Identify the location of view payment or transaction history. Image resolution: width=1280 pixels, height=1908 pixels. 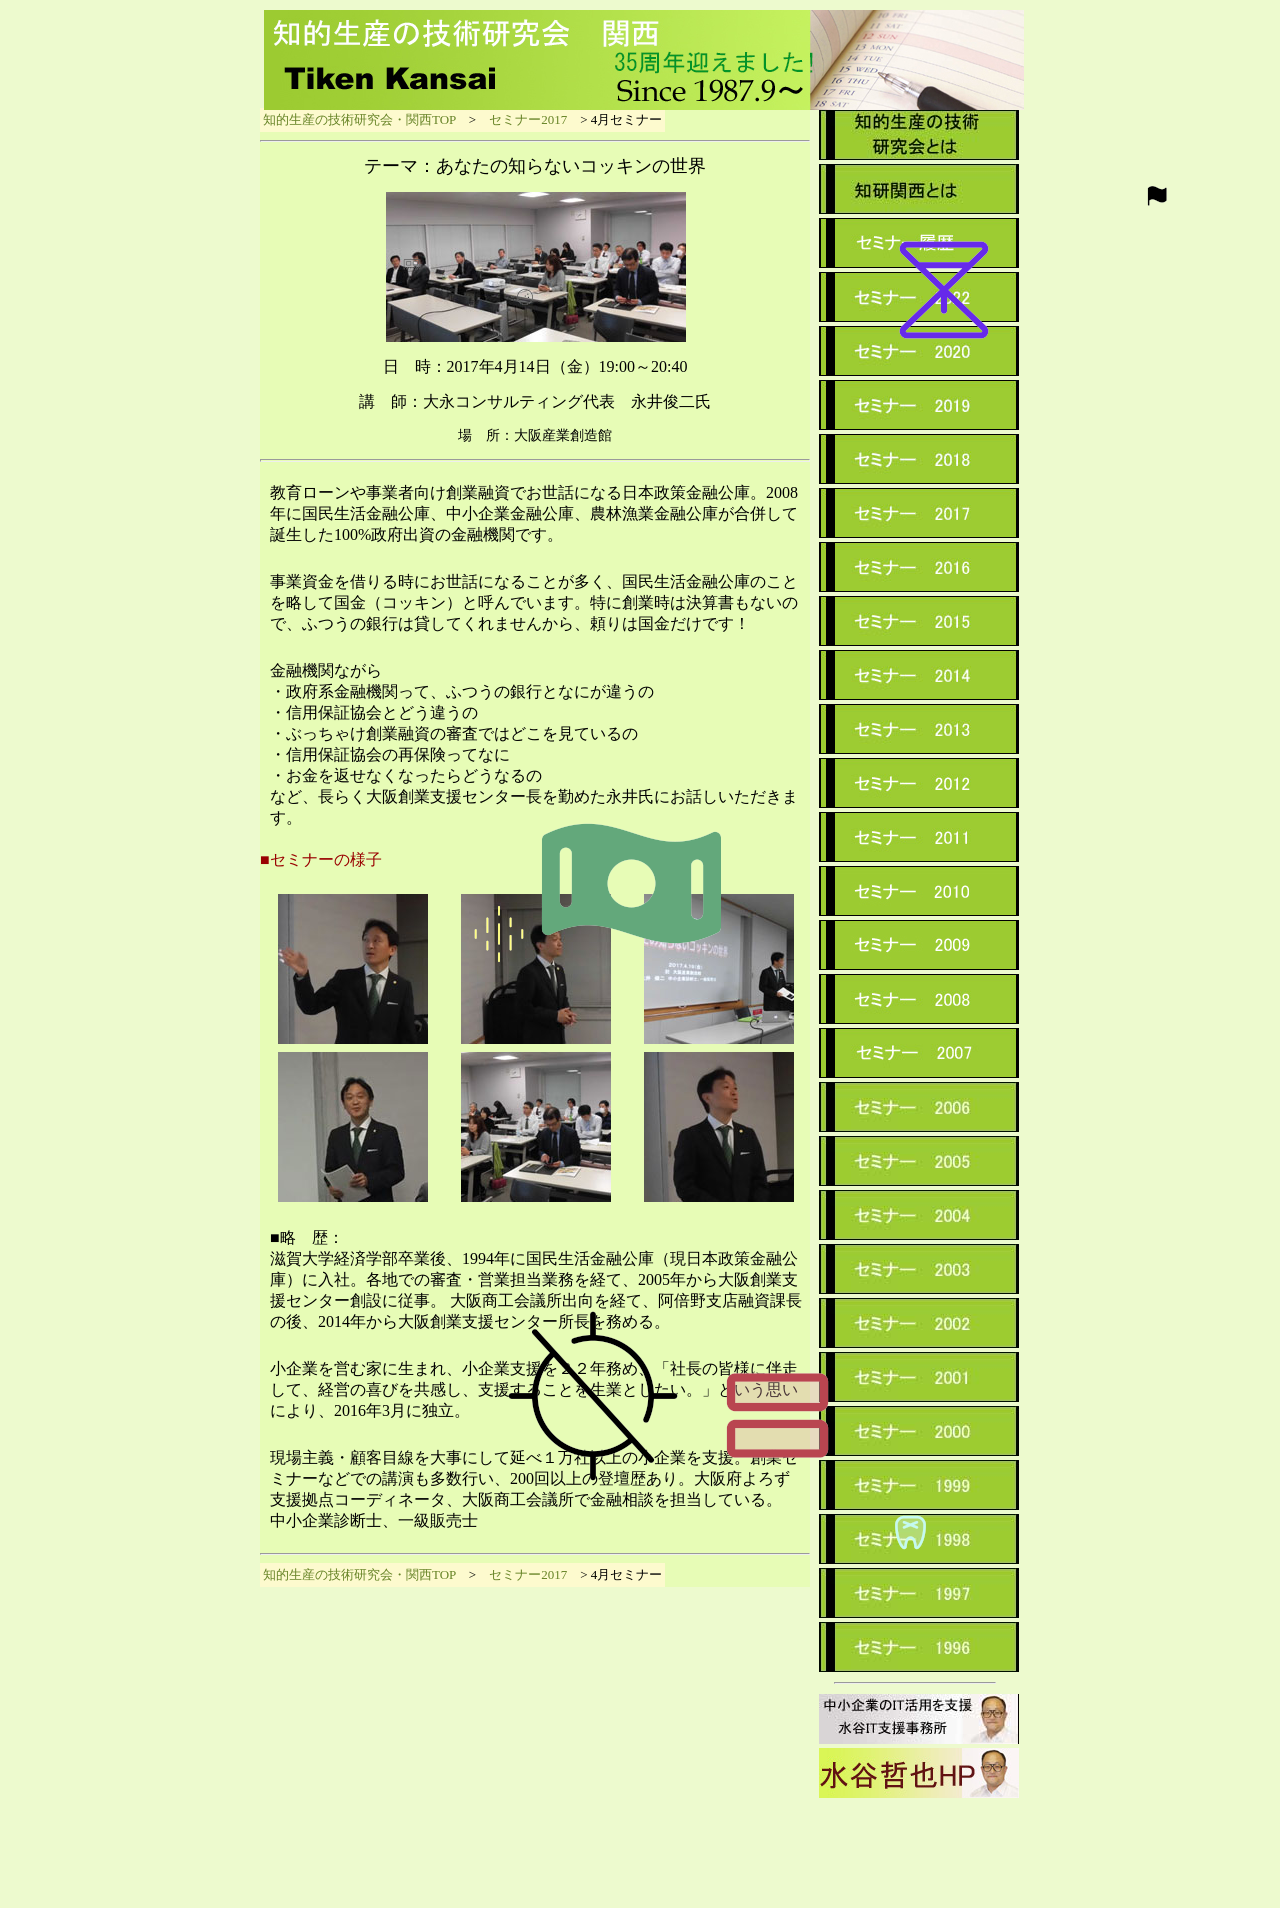
(631, 883).